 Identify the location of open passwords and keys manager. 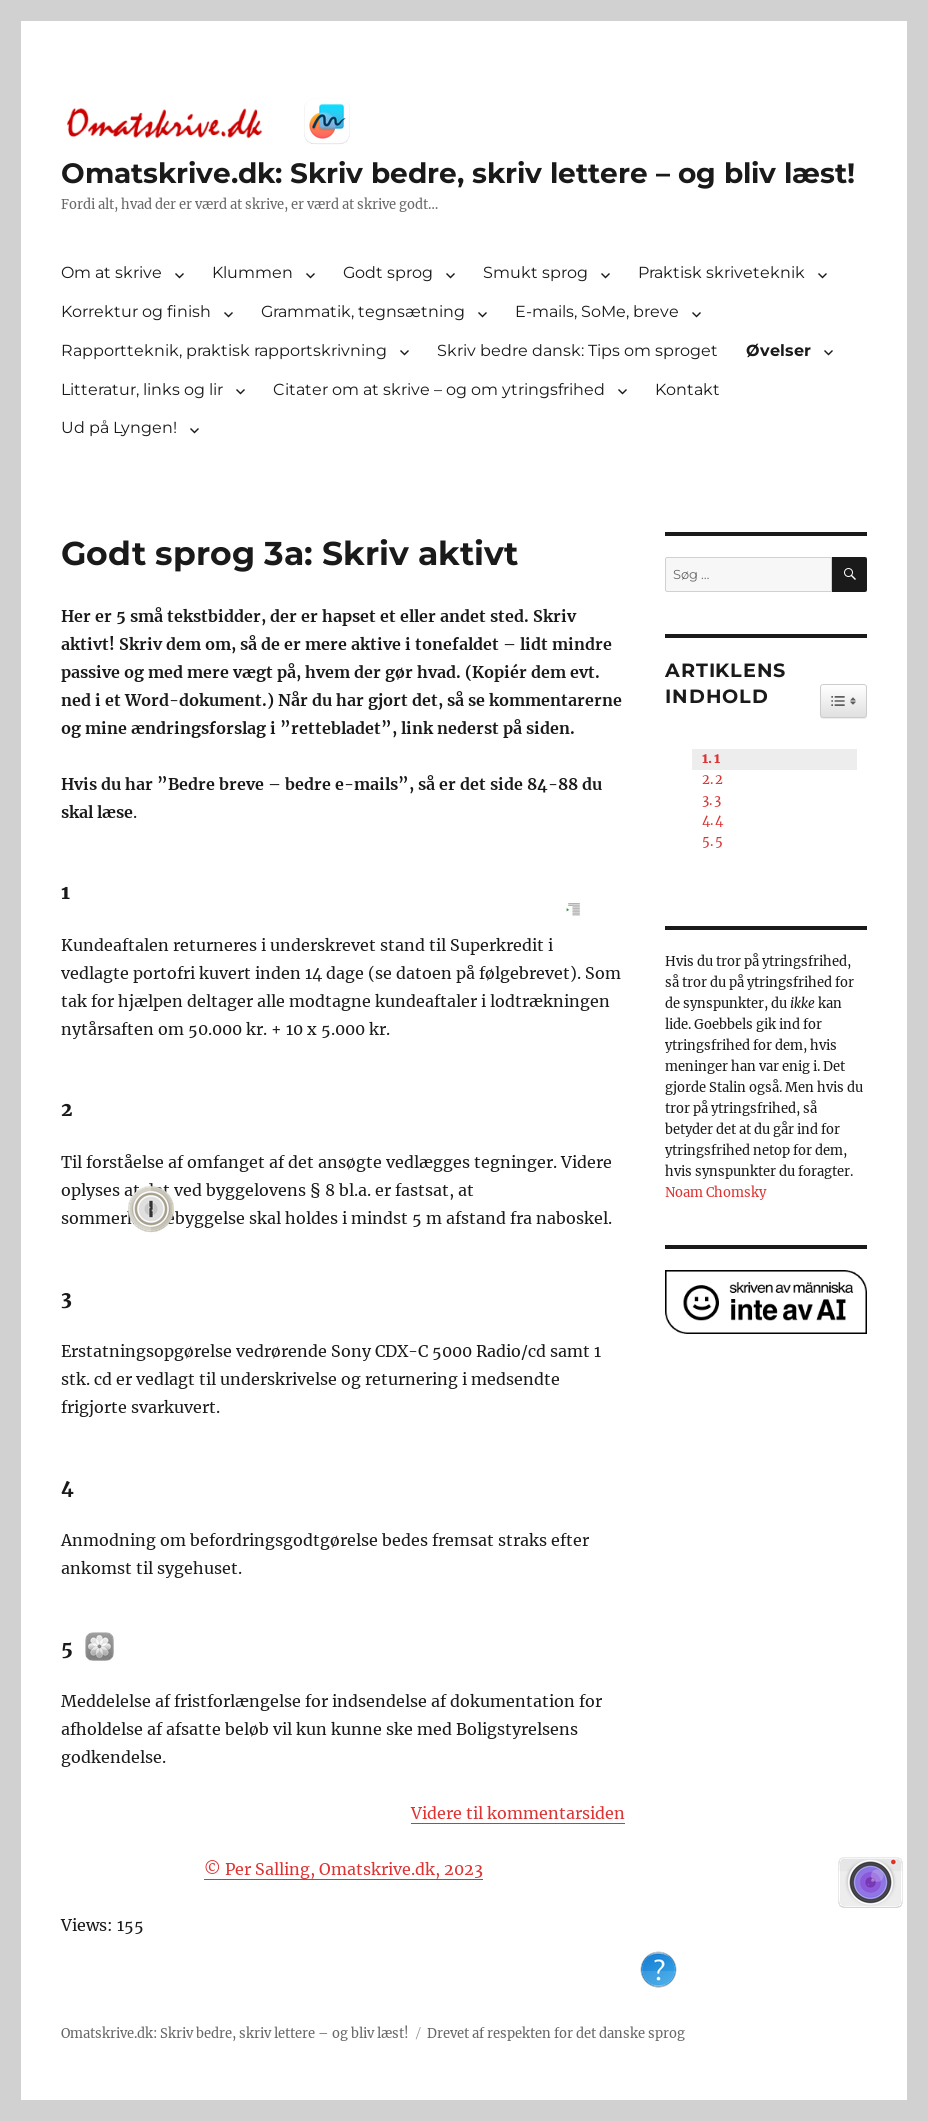
(151, 1209).